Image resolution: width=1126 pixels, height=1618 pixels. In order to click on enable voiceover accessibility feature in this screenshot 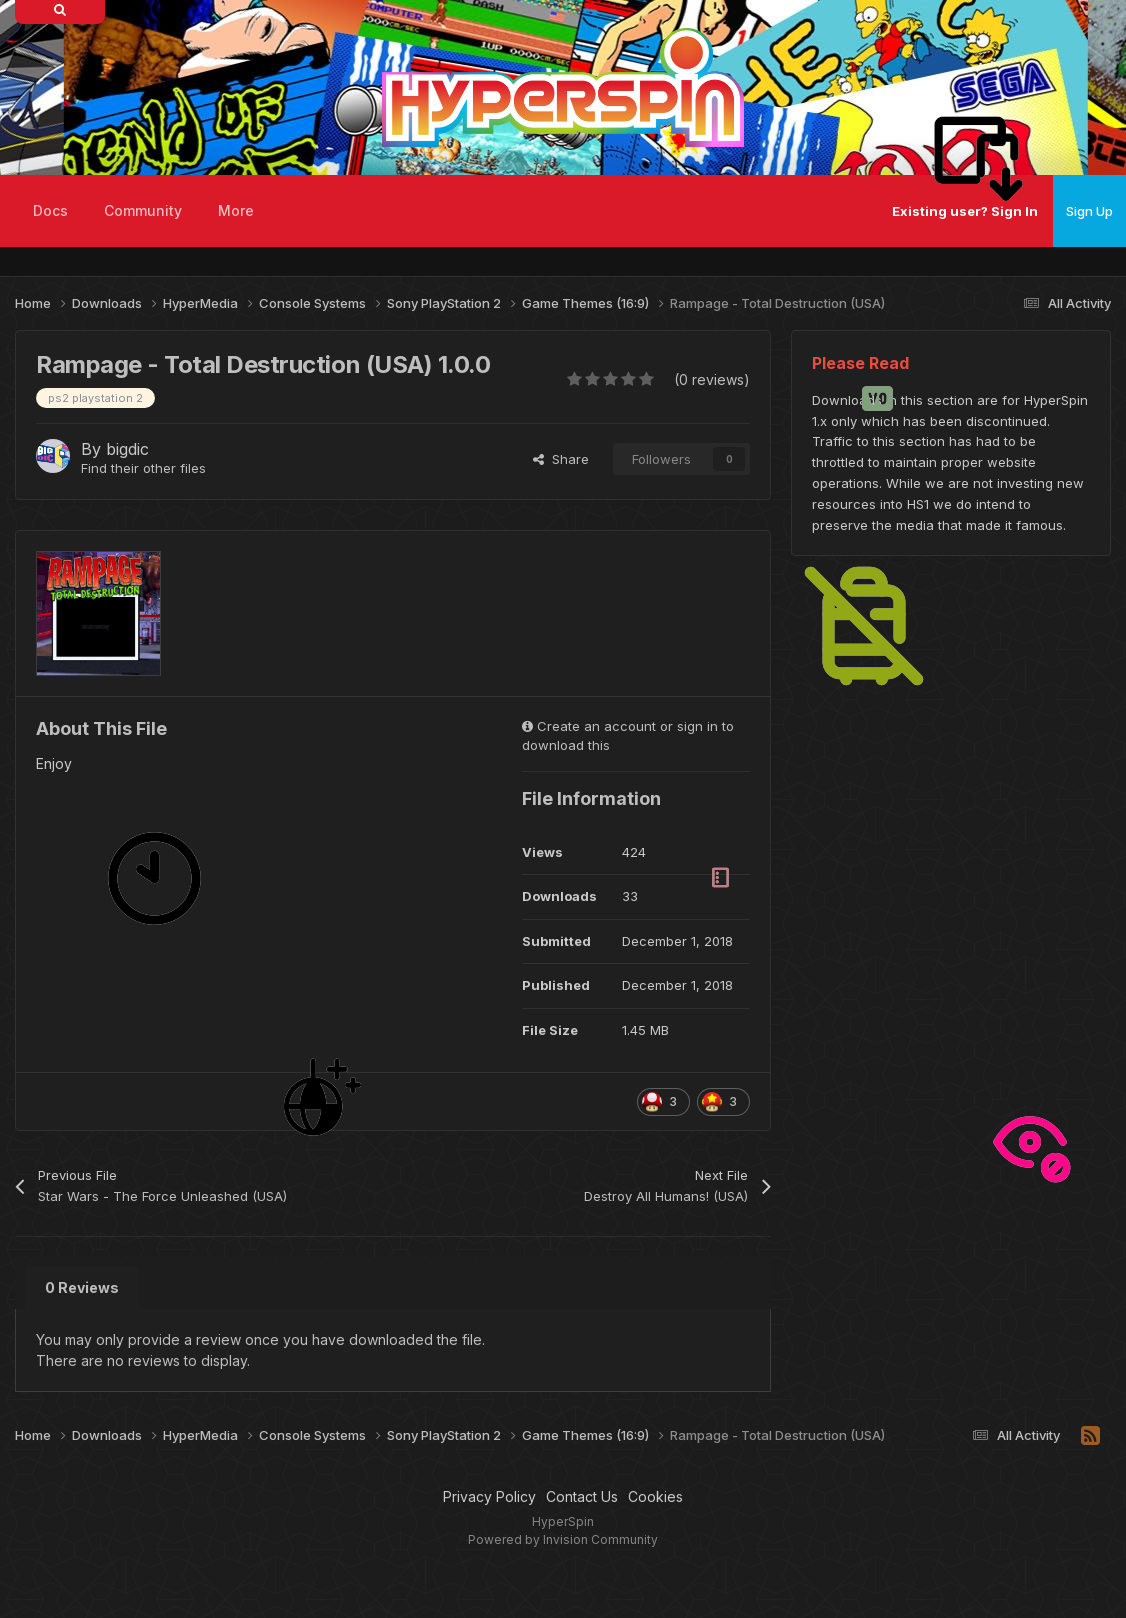, I will do `click(877, 398)`.